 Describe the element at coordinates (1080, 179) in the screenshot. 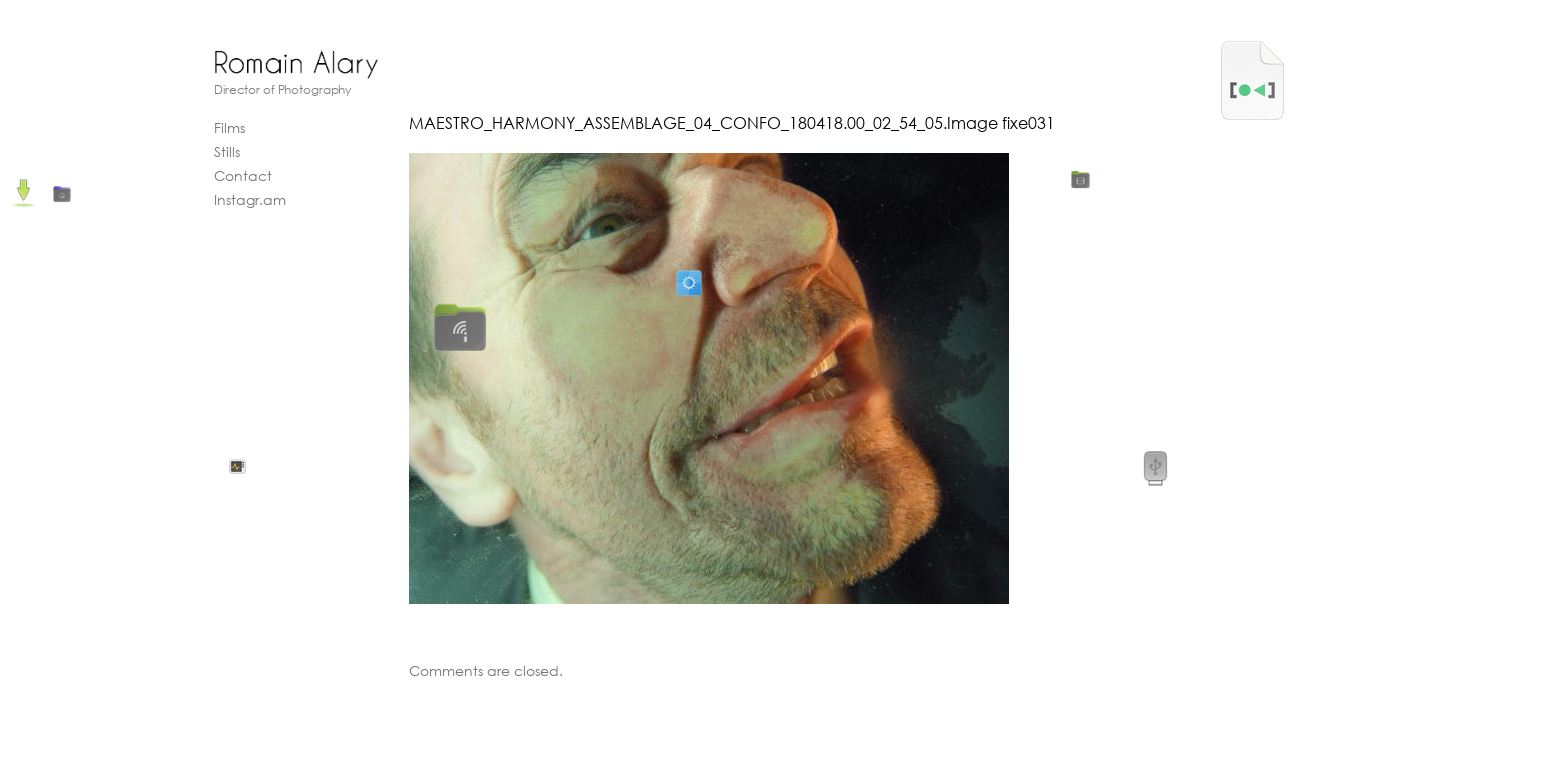

I see `open your videos folder` at that location.